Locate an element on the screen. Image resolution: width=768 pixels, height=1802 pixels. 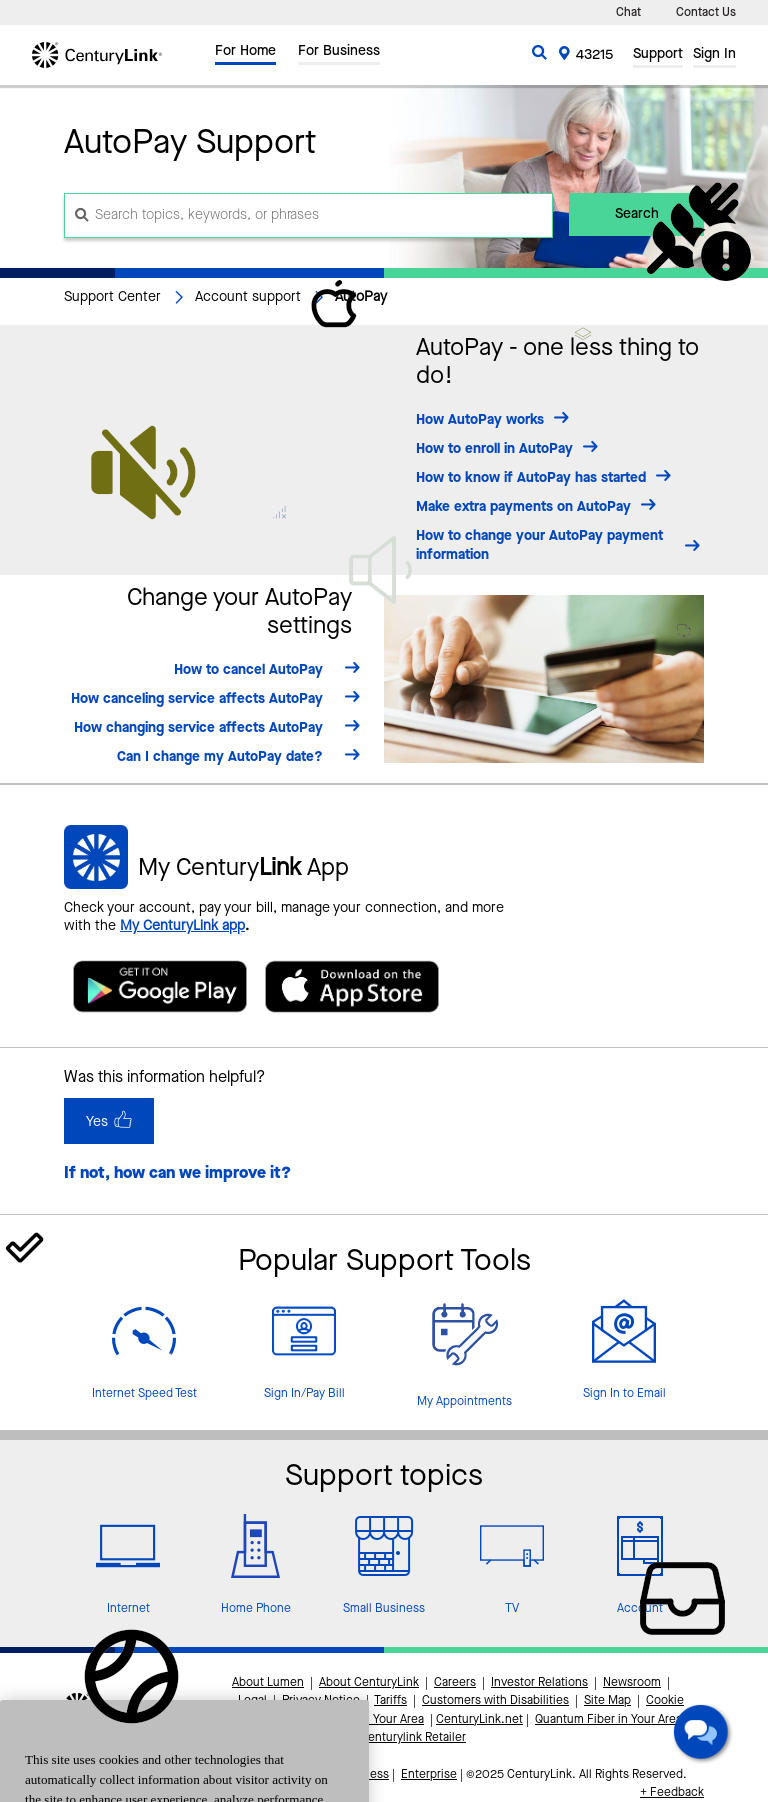
audio playing at low volume is located at coordinates (386, 570).